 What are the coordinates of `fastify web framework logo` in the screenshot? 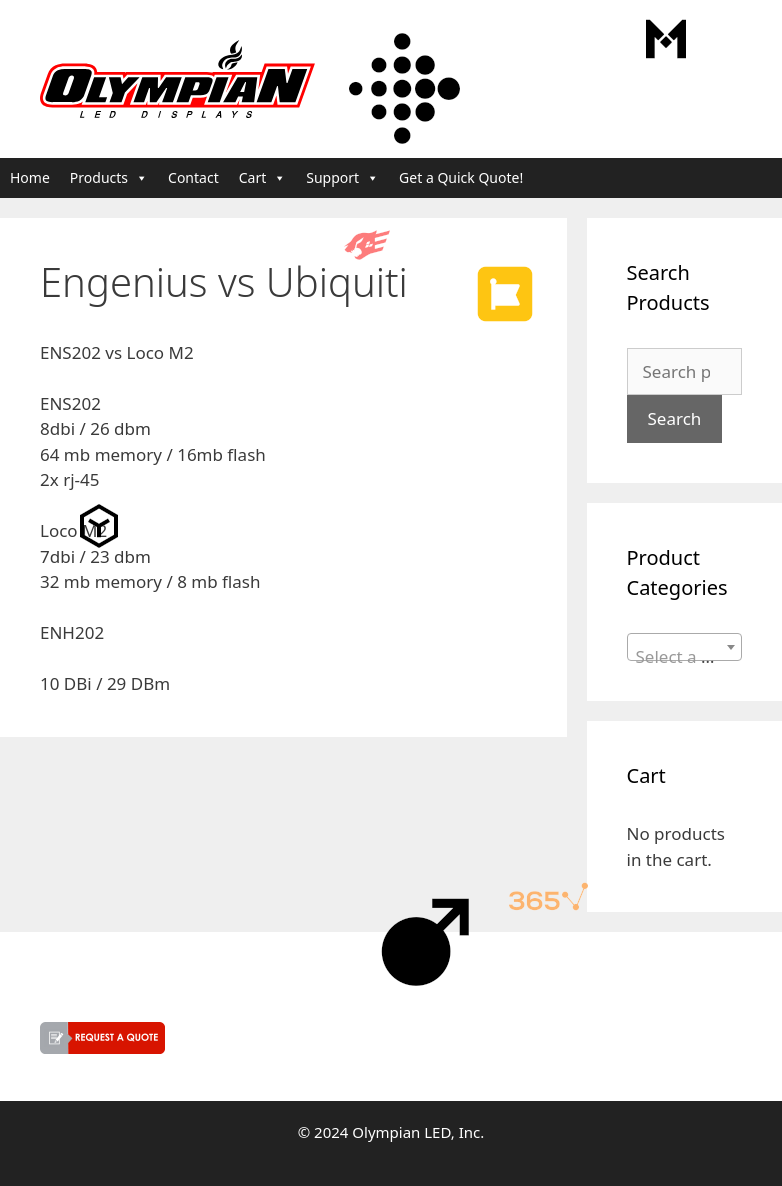 It's located at (367, 245).